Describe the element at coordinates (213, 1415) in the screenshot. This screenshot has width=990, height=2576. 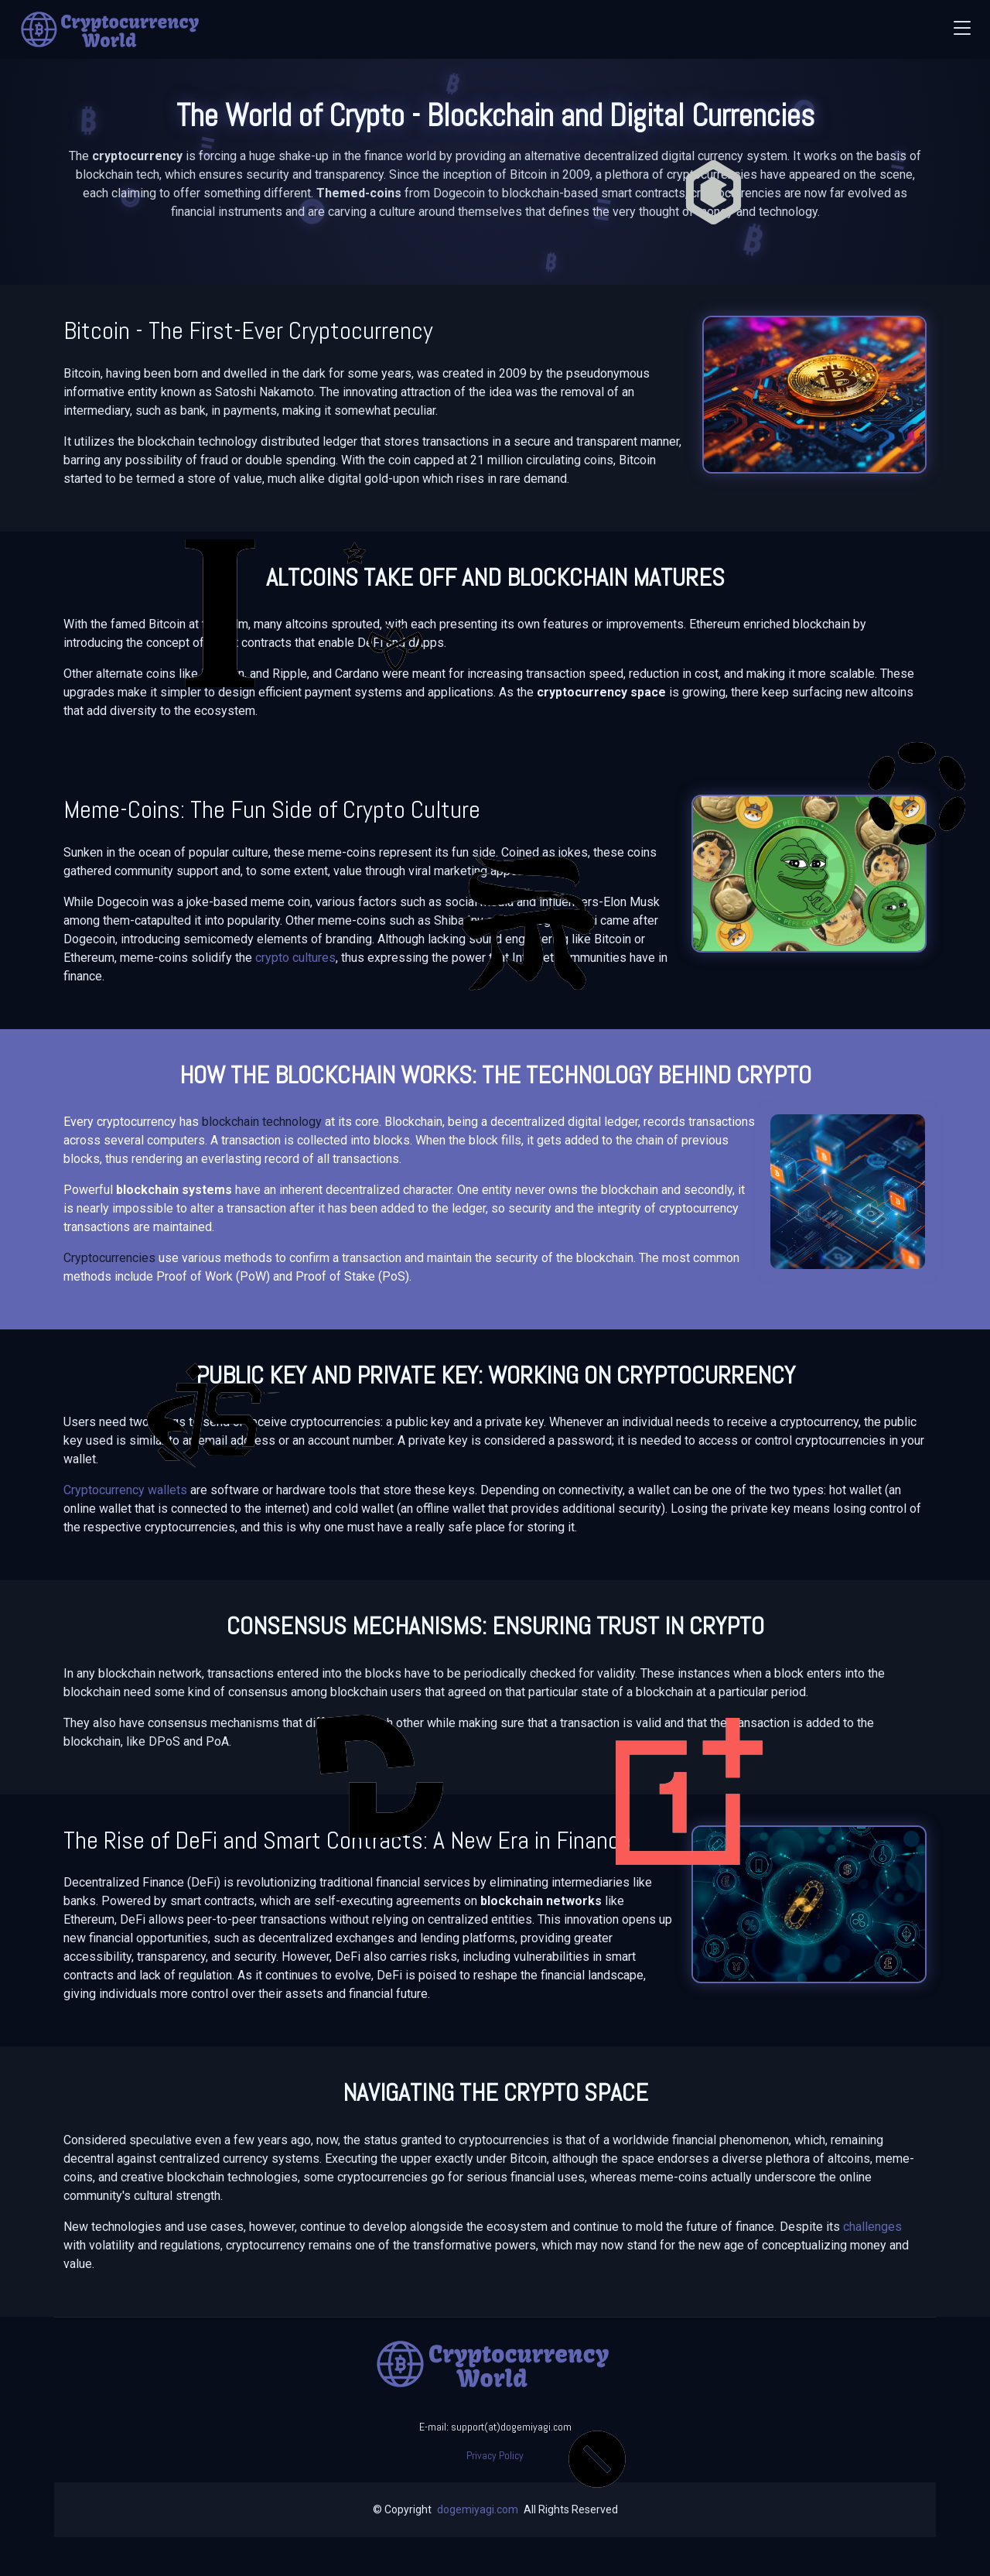
I see `ejs templating engine logo` at that location.